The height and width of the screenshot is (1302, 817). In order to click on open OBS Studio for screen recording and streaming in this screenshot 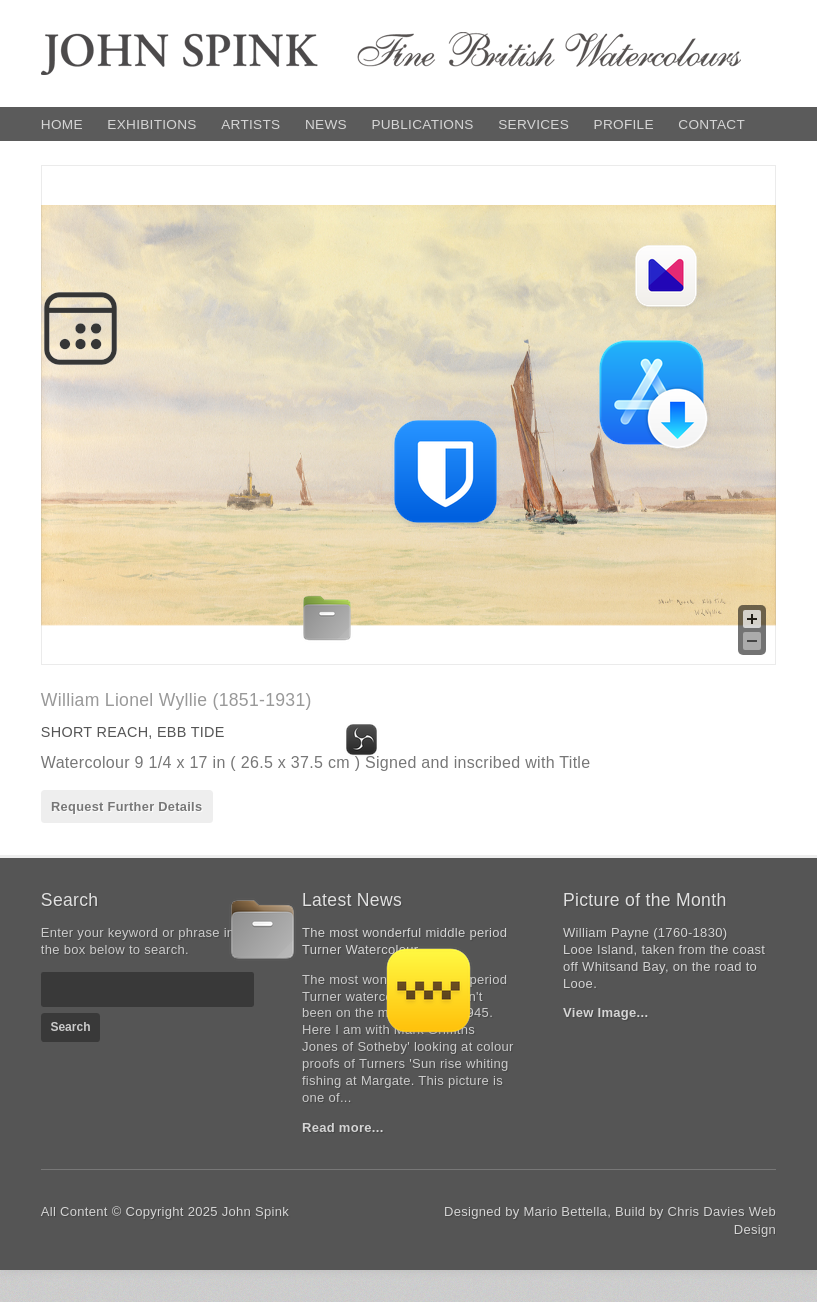, I will do `click(361, 739)`.